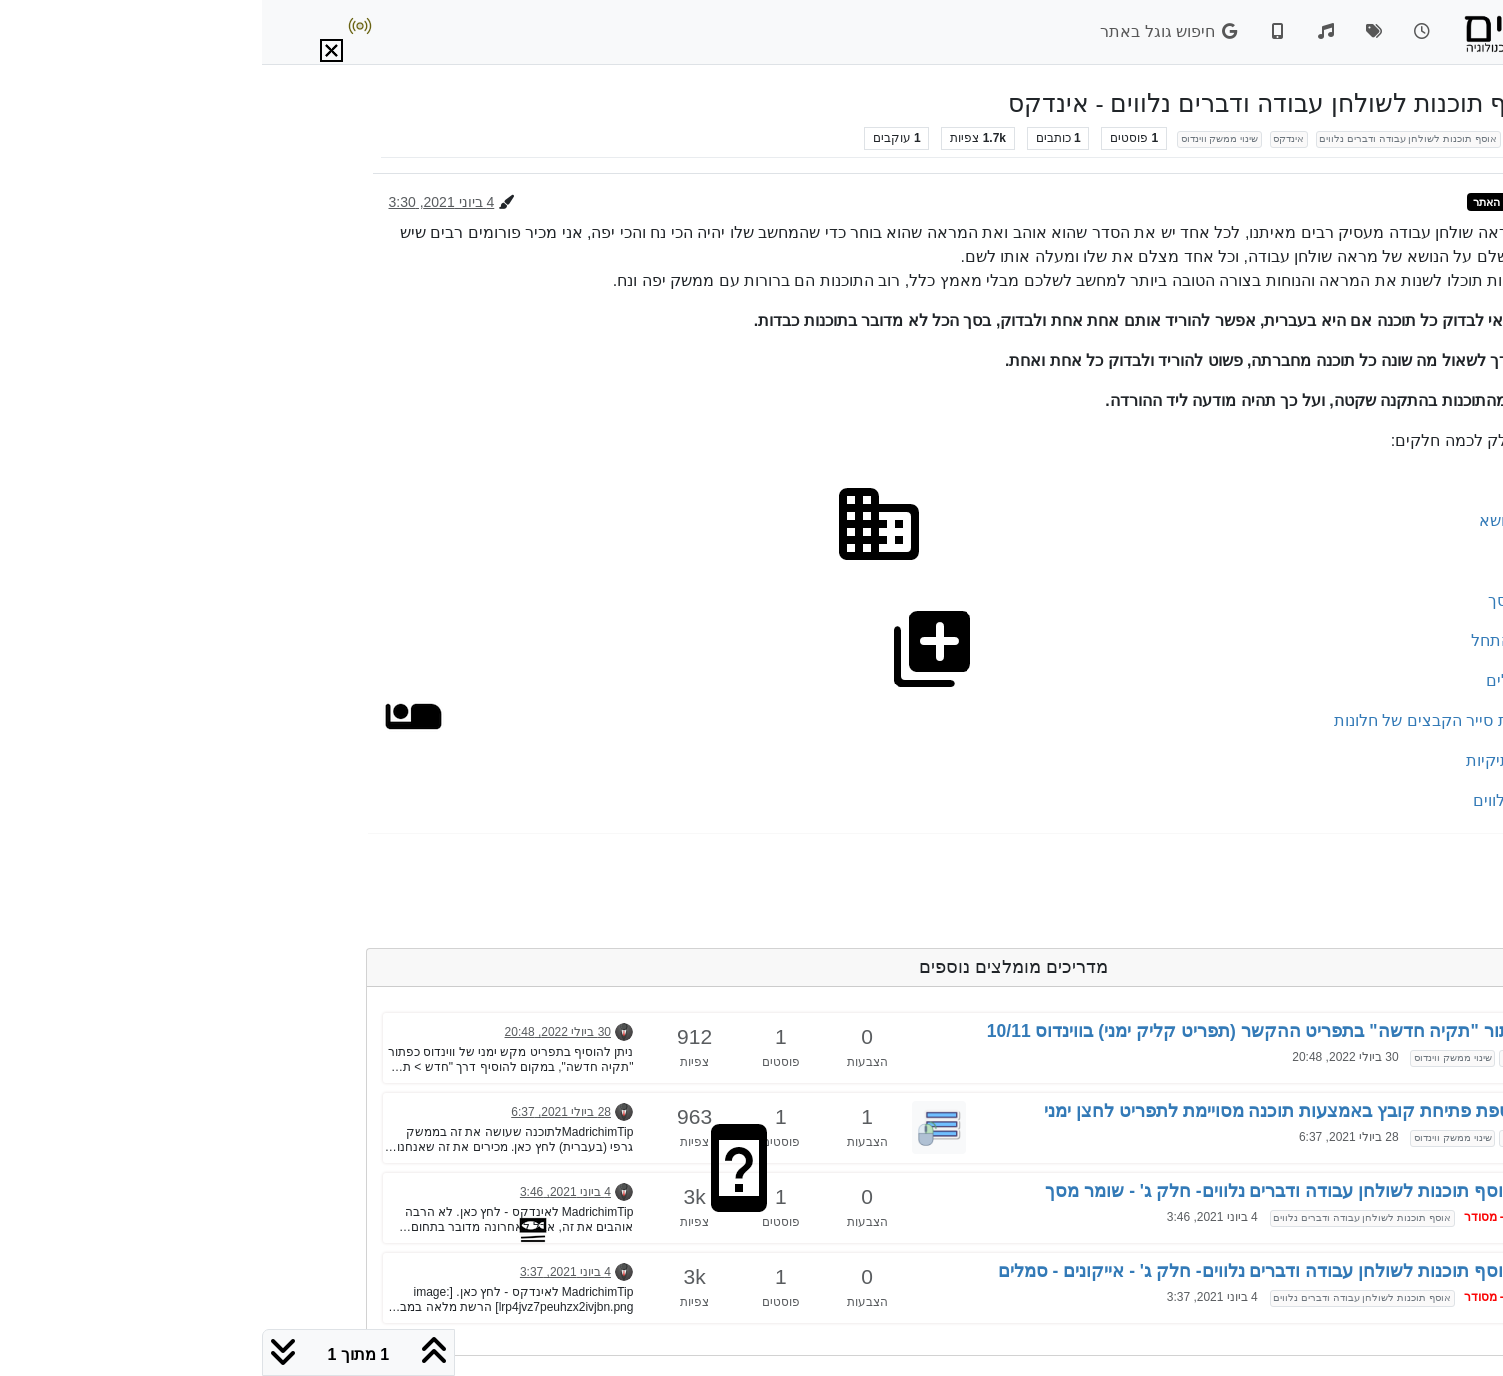 This screenshot has width=1503, height=1376. I want to click on view business contact information, so click(879, 524).